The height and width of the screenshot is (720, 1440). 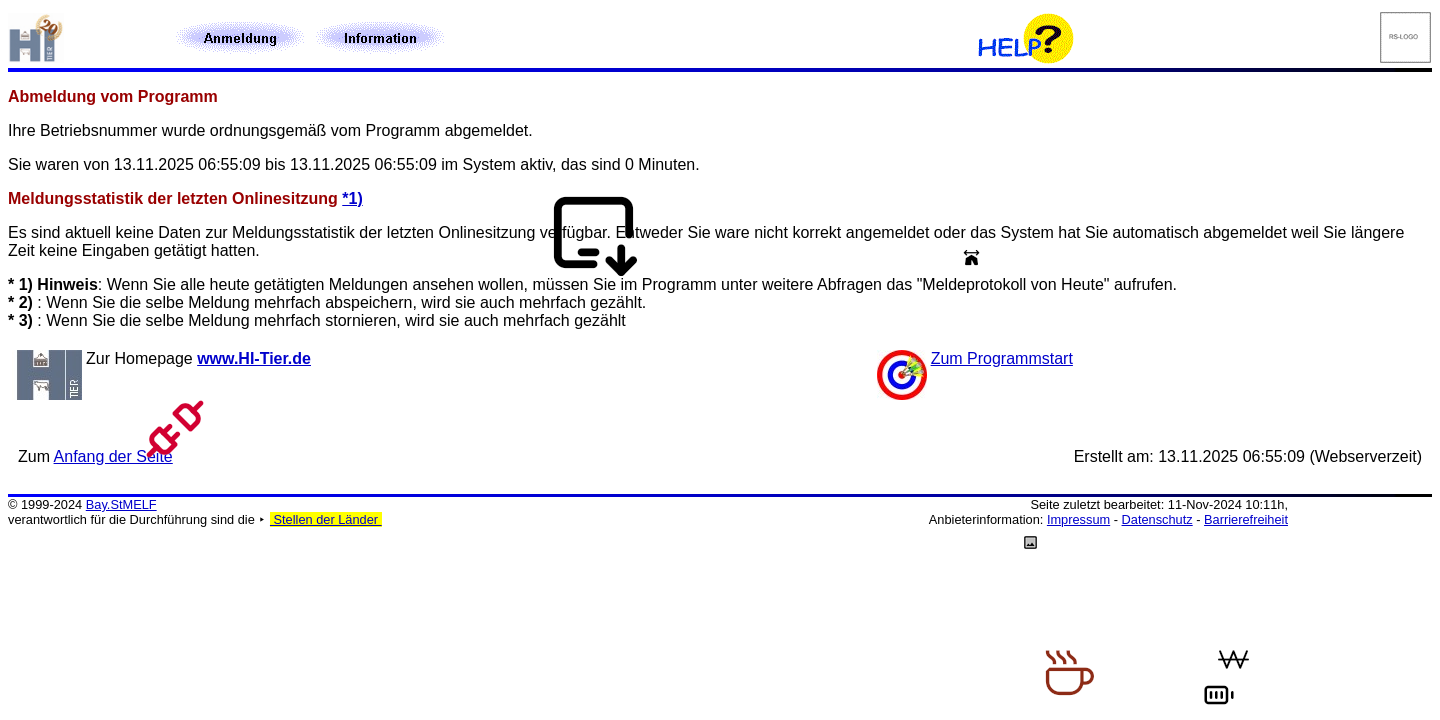 What do you see at coordinates (175, 429) in the screenshot?
I see `disconnect from a device or service` at bounding box center [175, 429].